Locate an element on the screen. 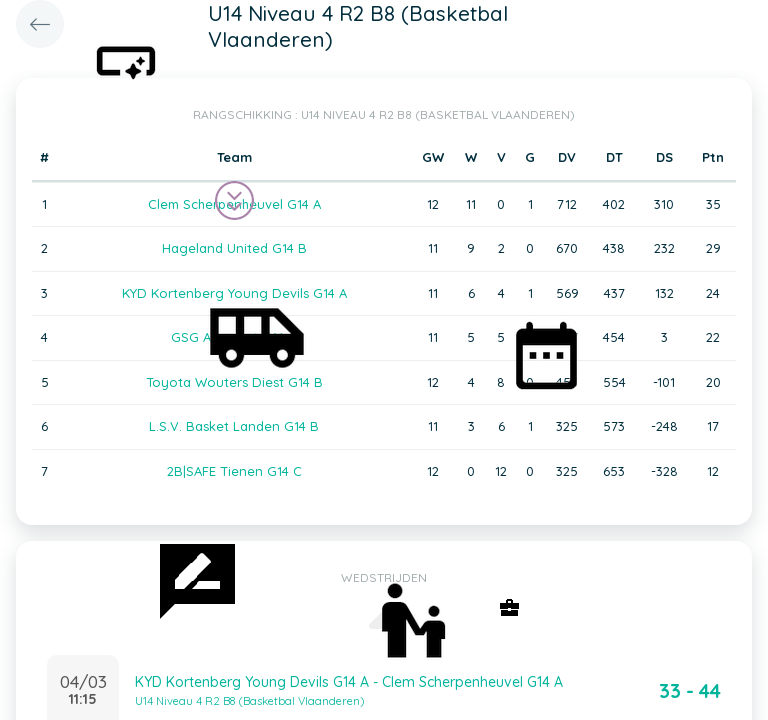 The image size is (768, 720). add a smart or AI-powered action button is located at coordinates (126, 61).